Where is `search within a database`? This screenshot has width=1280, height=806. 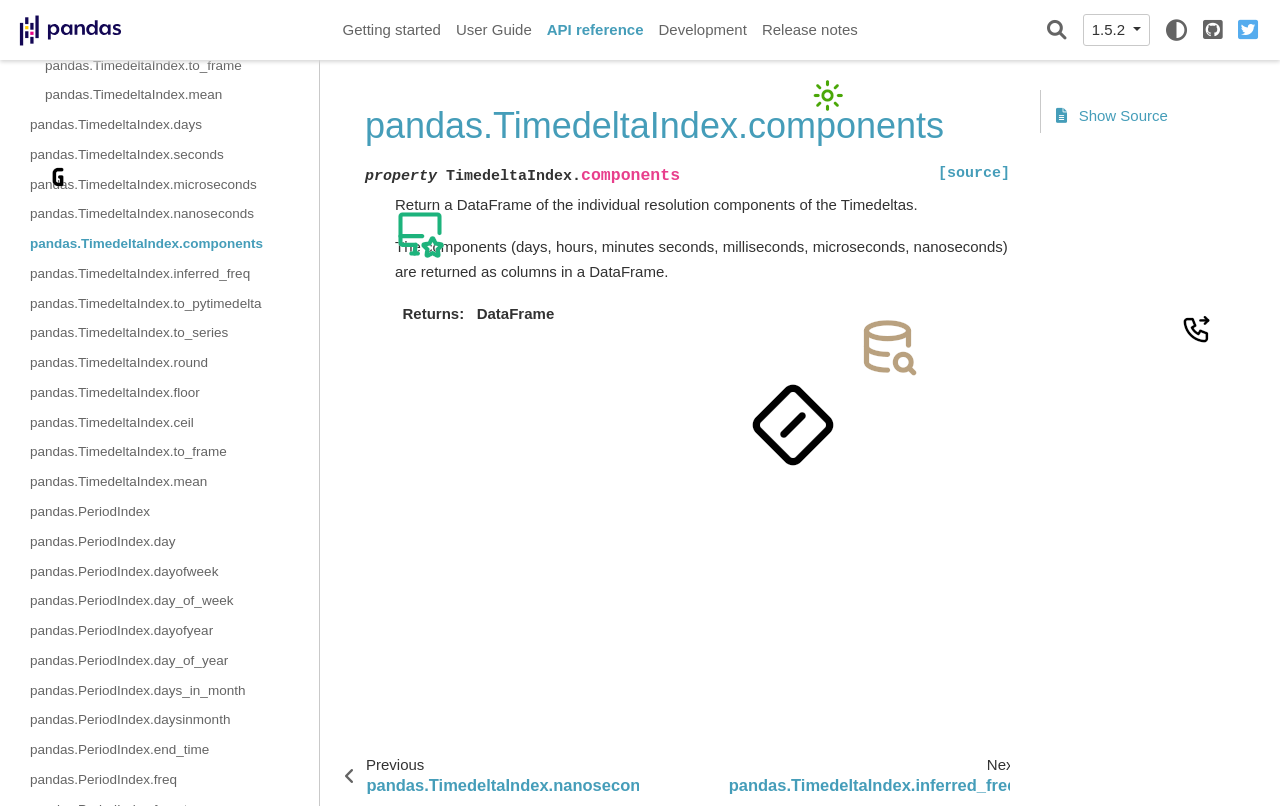 search within a database is located at coordinates (887, 346).